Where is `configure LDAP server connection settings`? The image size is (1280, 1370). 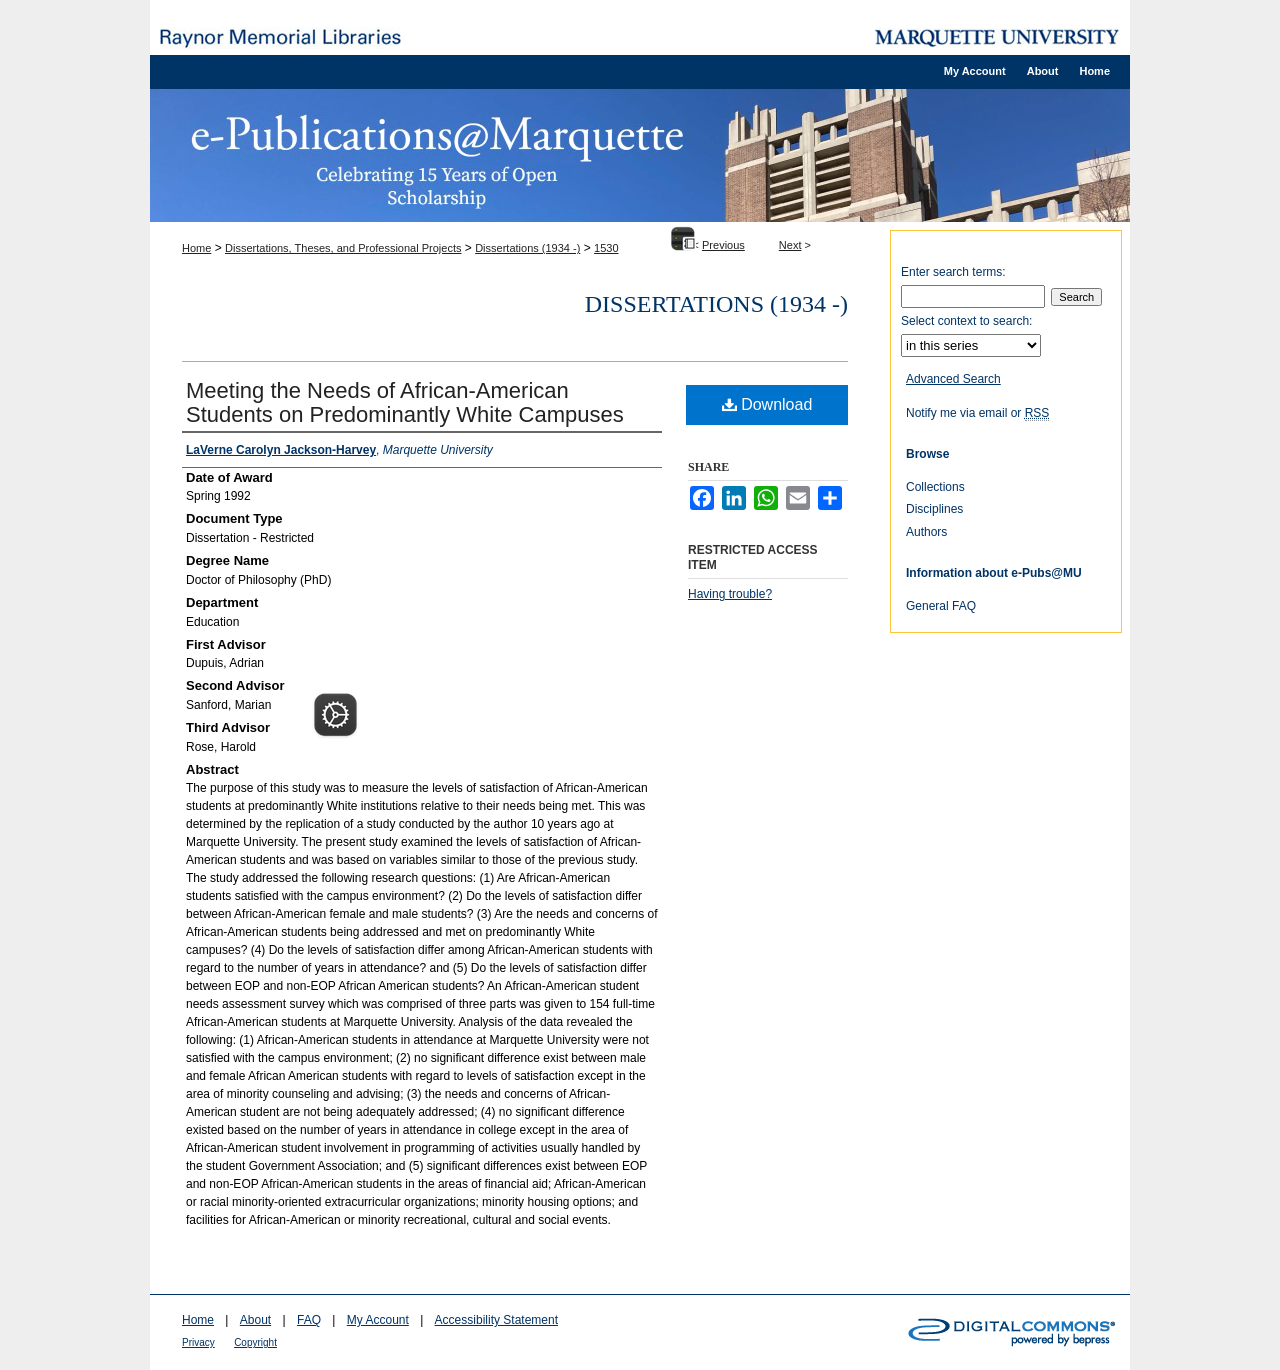 configure LDAP server connection settings is located at coordinates (683, 239).